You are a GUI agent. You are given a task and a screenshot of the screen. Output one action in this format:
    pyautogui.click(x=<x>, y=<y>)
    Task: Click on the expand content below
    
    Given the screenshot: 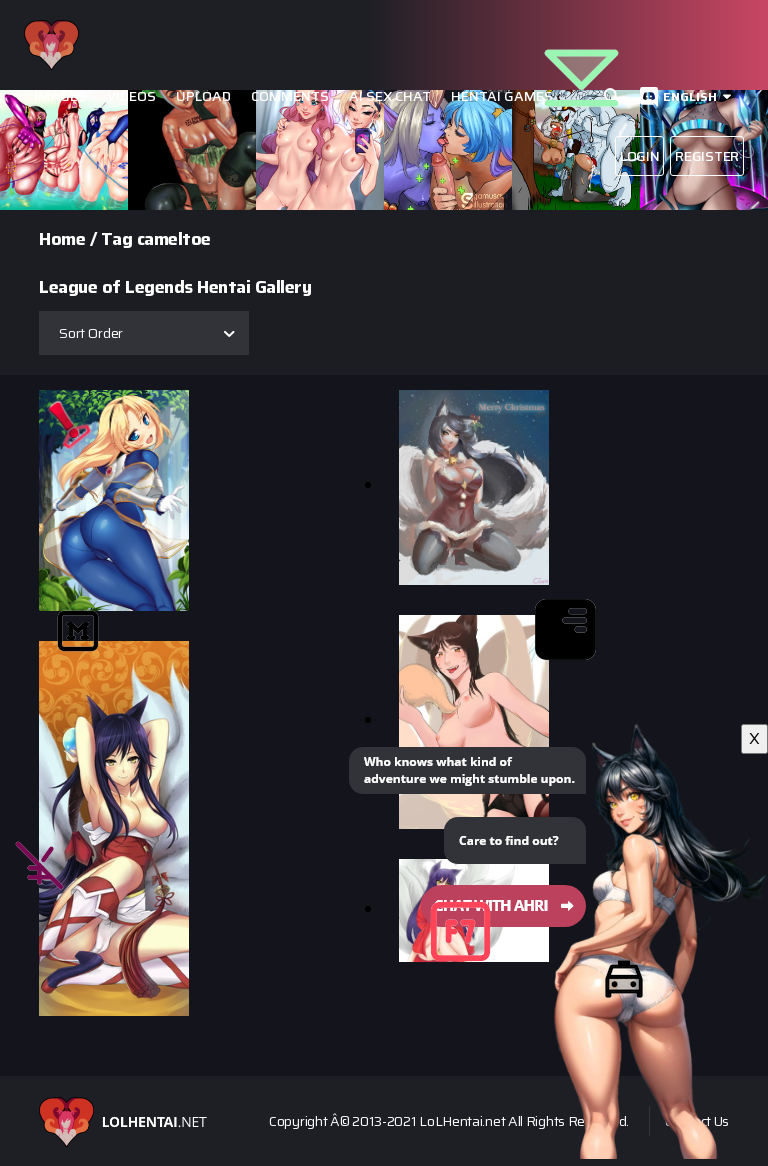 What is the action you would take?
    pyautogui.click(x=581, y=76)
    